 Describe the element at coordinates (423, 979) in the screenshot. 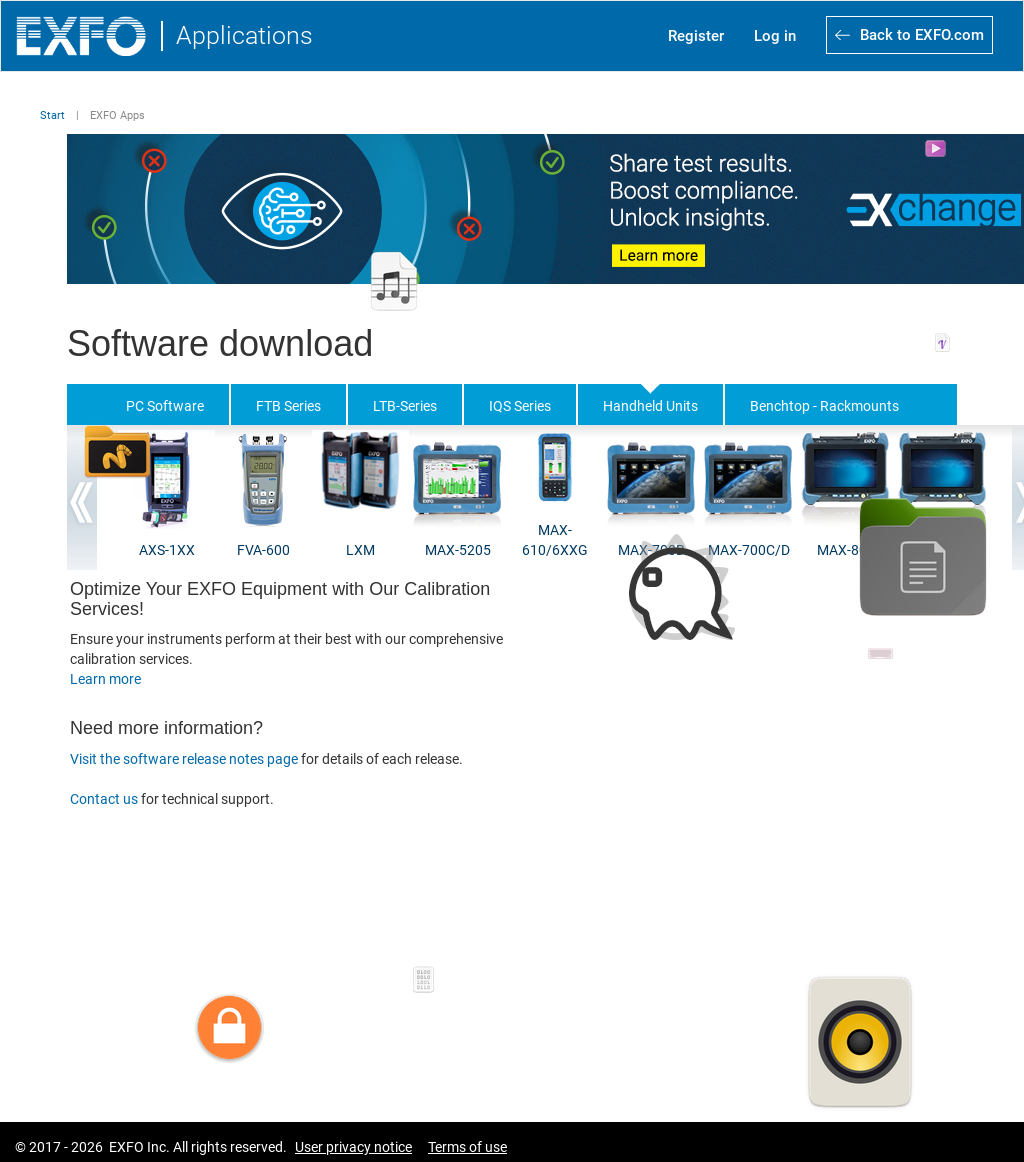

I see `indicates a binary or executable file type` at that location.